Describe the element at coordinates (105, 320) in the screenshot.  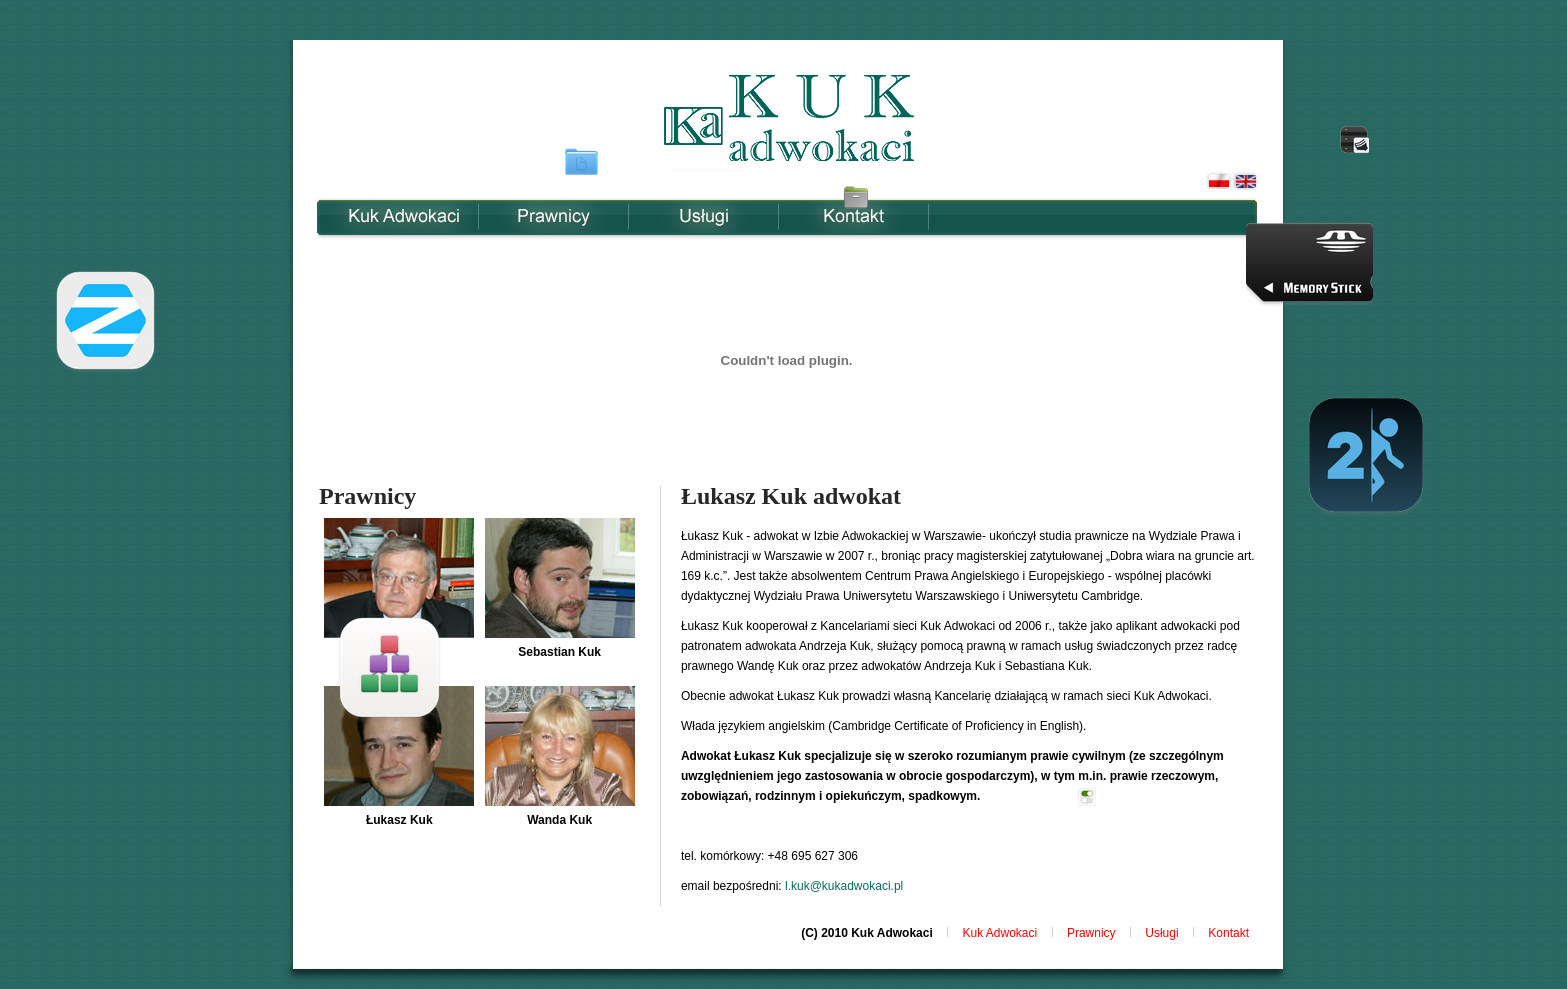
I see `open zorin os system settings or app launcher` at that location.